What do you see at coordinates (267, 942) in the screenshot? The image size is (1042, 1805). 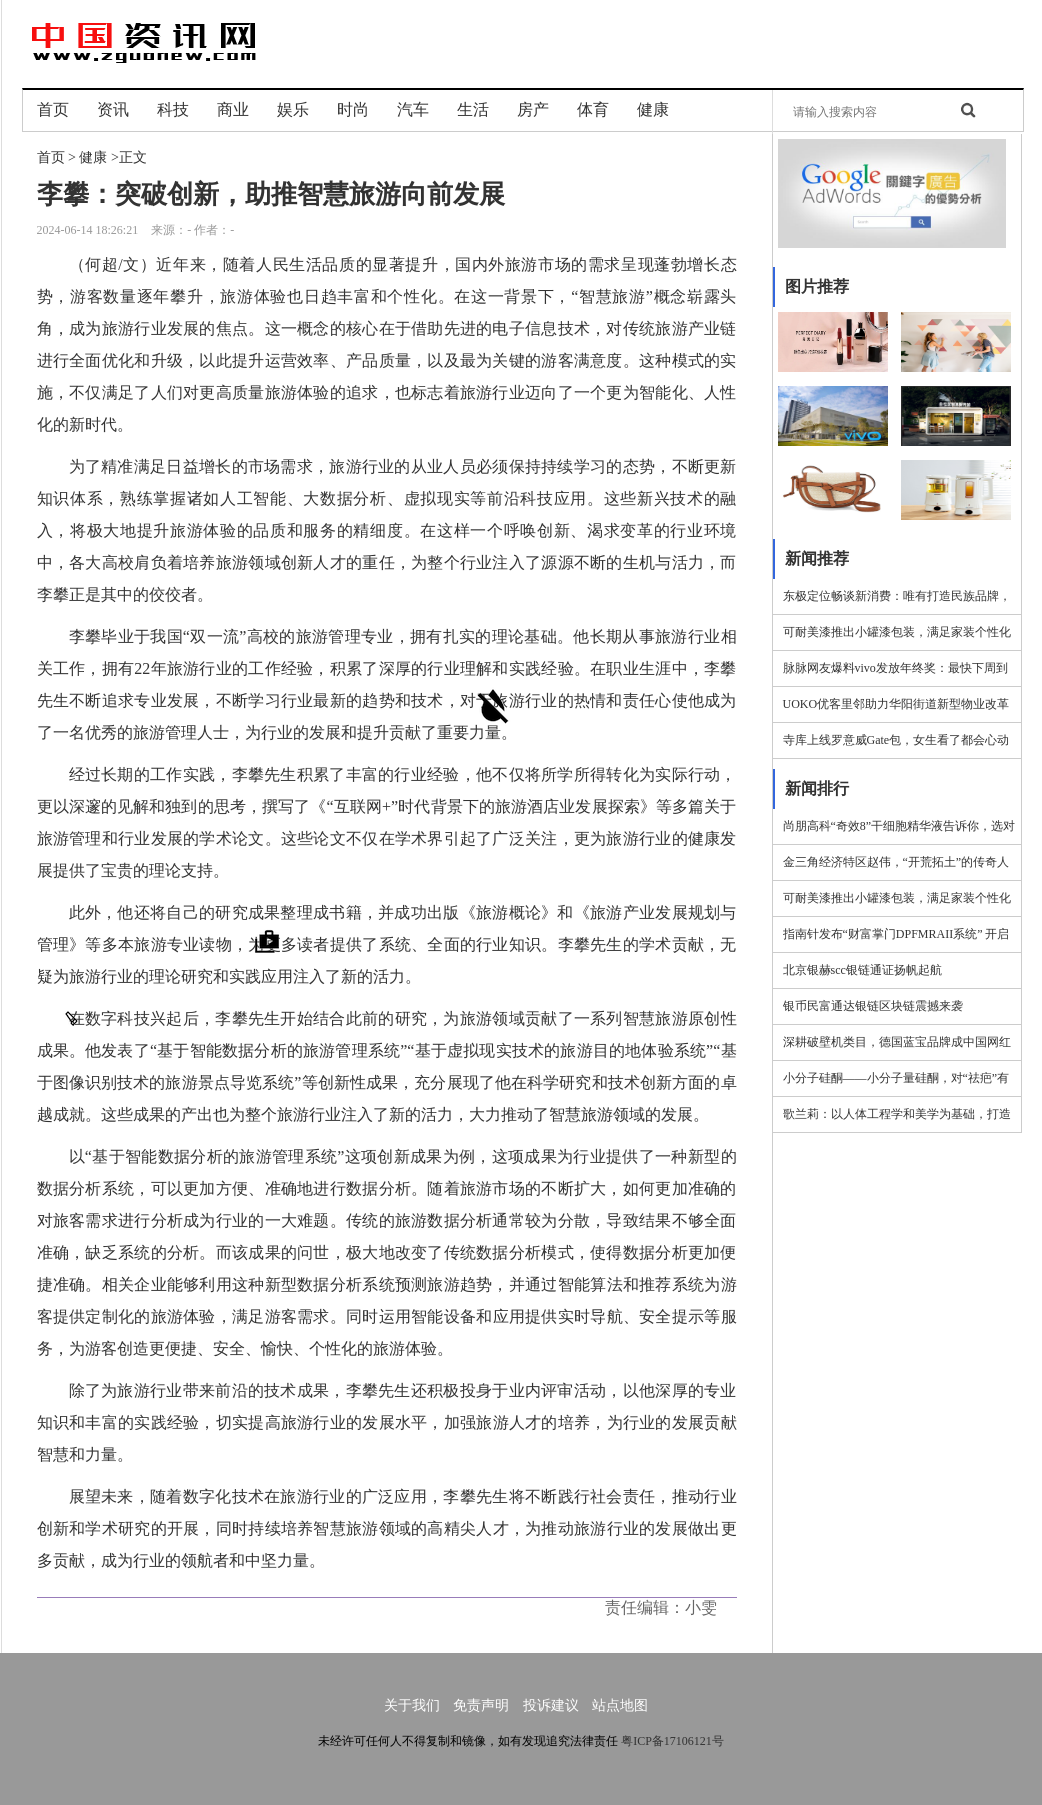 I see `access purchased video content` at bounding box center [267, 942].